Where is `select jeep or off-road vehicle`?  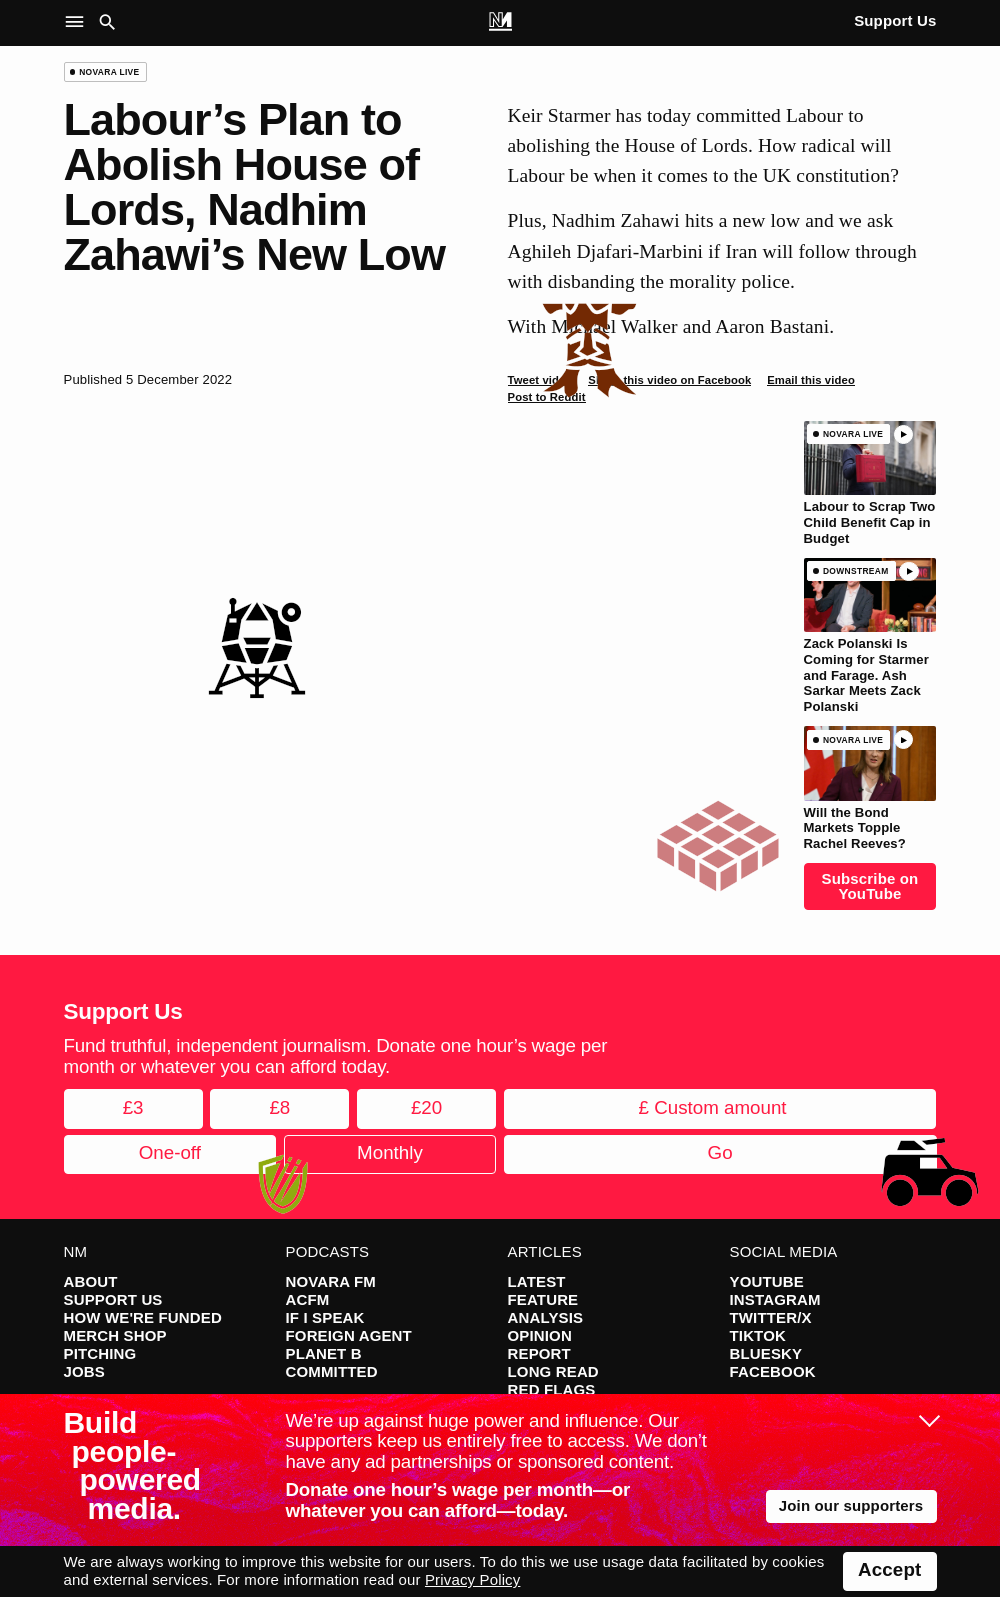 select jeep or off-road vehicle is located at coordinates (930, 1172).